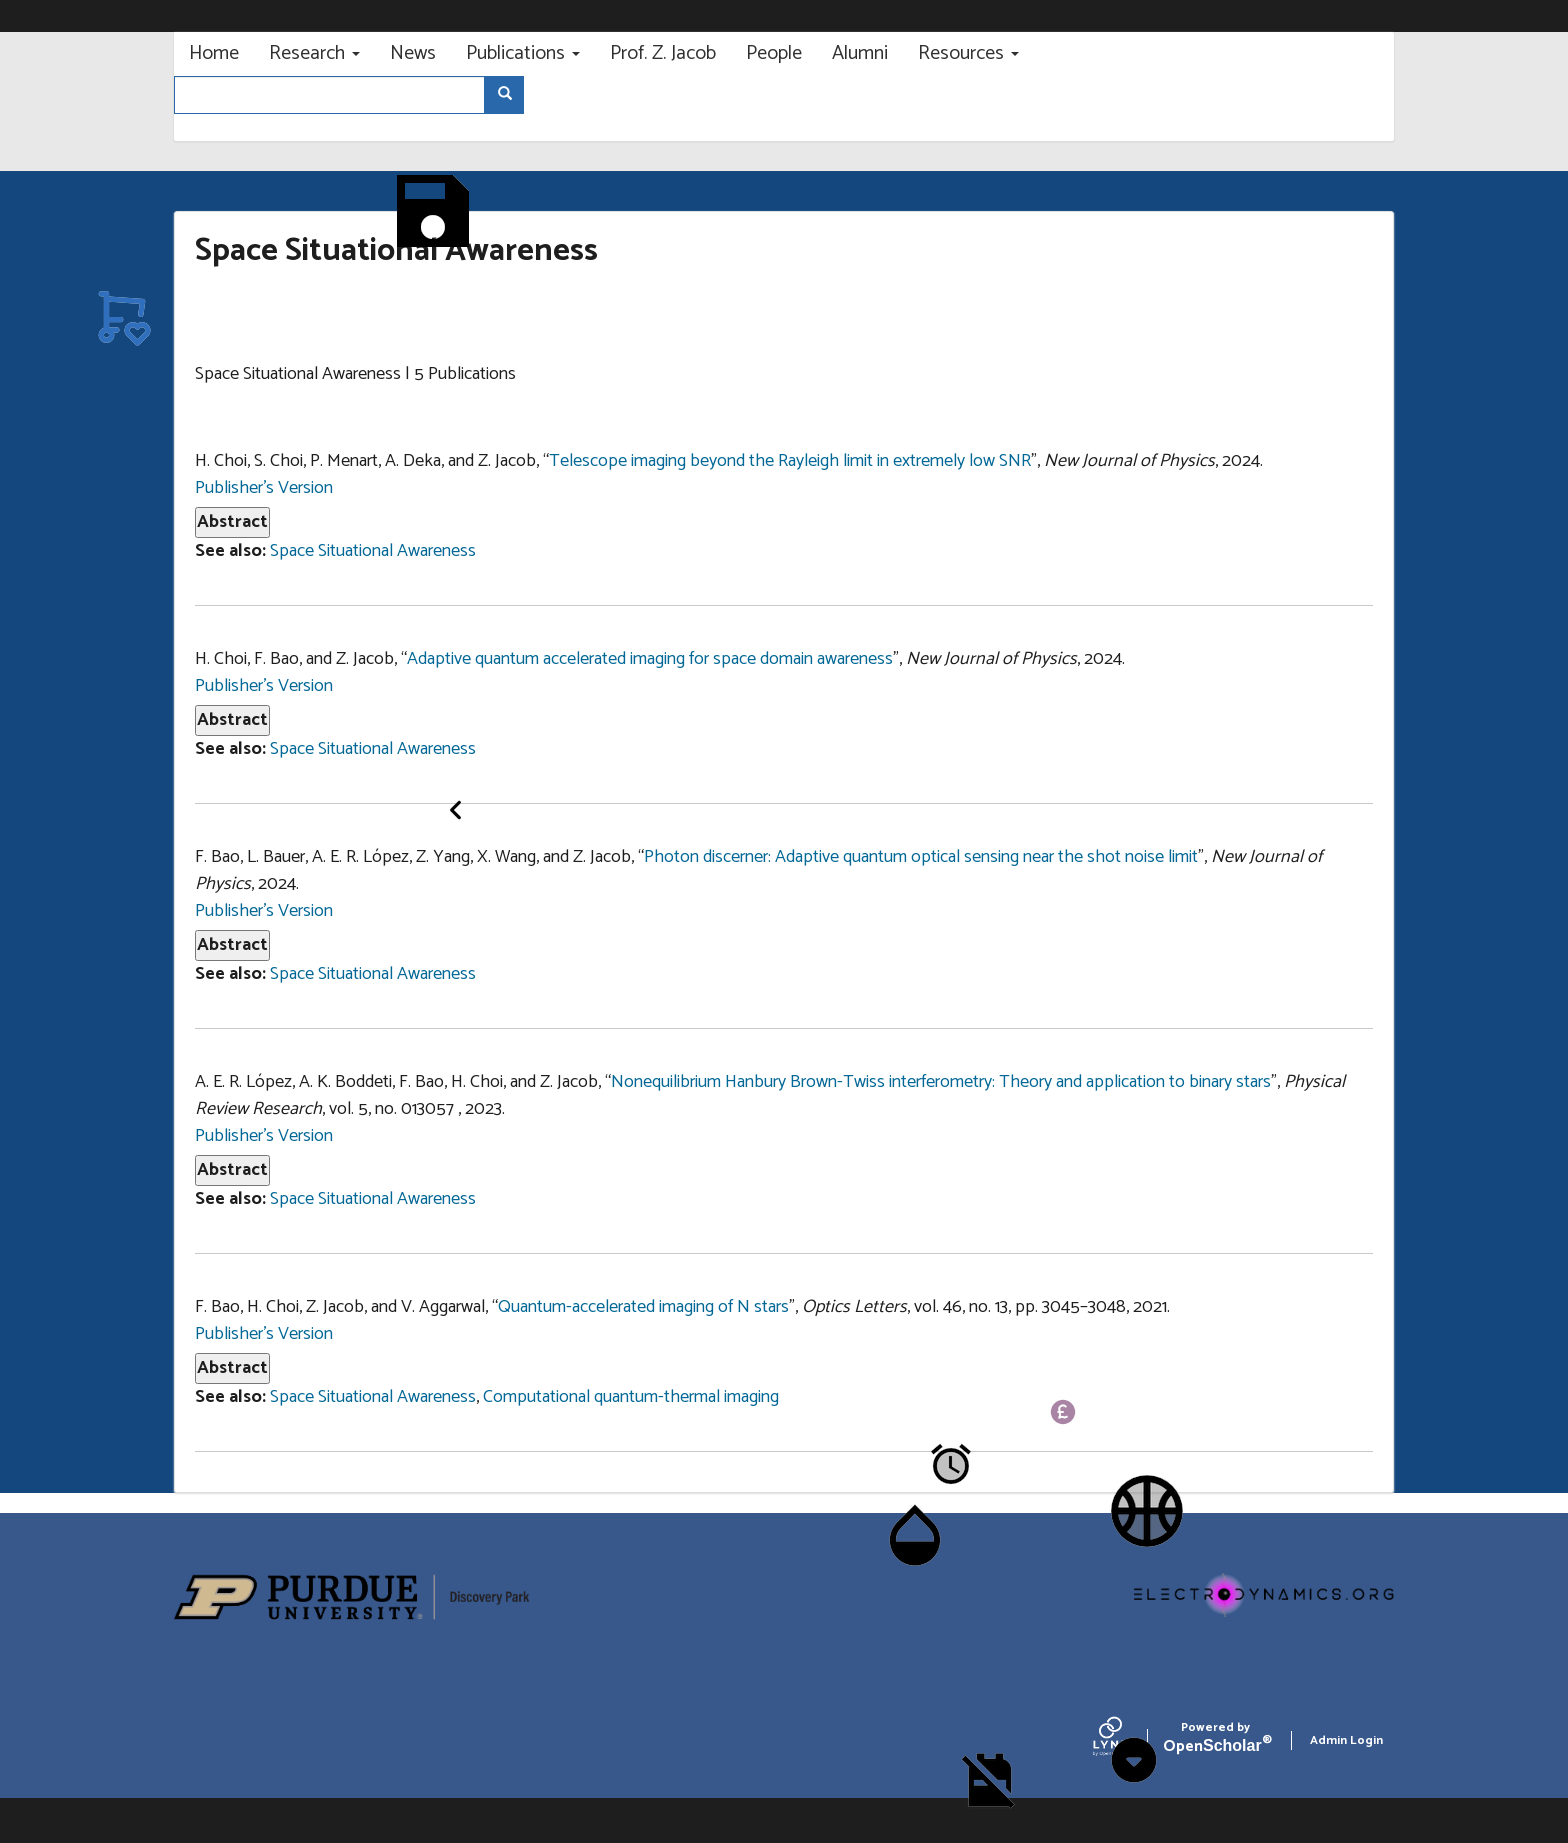  What do you see at coordinates (1134, 1760) in the screenshot?
I see `expand dropdown menu` at bounding box center [1134, 1760].